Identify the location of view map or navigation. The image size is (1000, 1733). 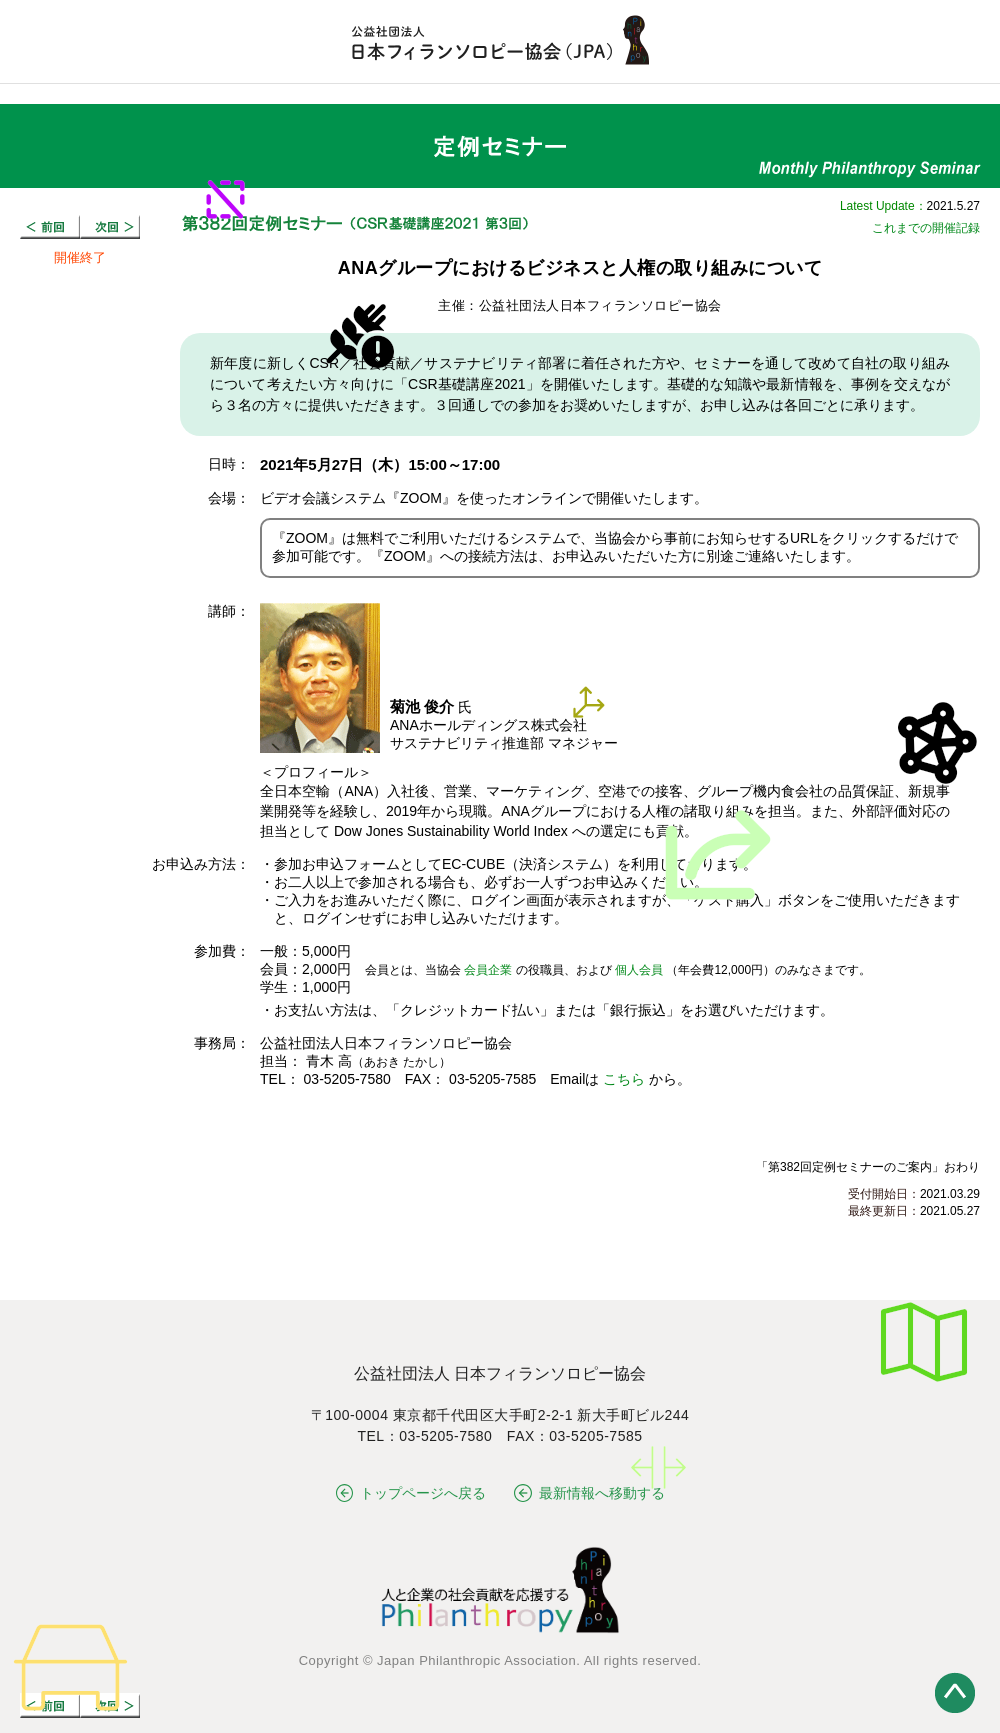
(924, 1342).